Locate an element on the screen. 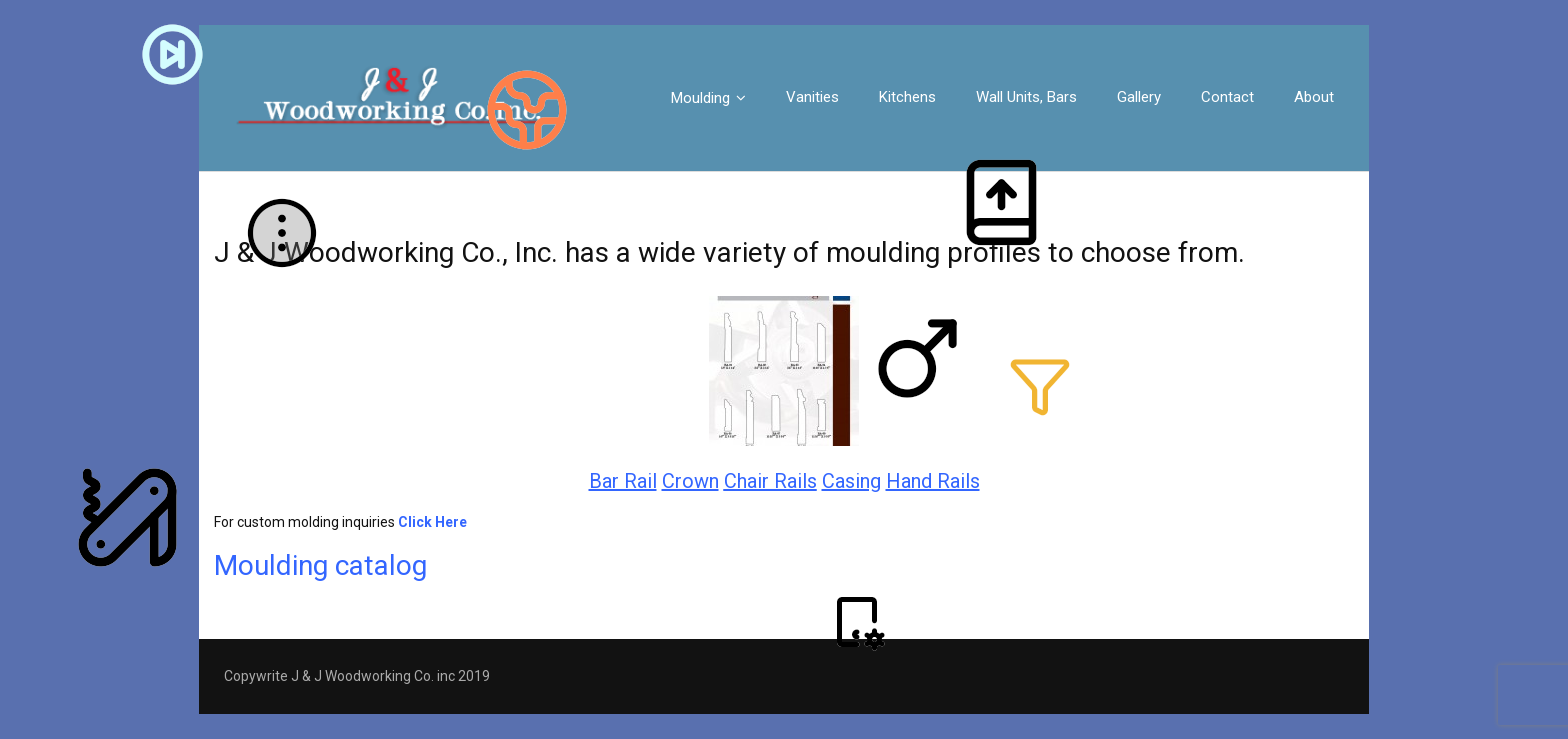 This screenshot has height=739, width=1568. upload a book or document is located at coordinates (1001, 202).